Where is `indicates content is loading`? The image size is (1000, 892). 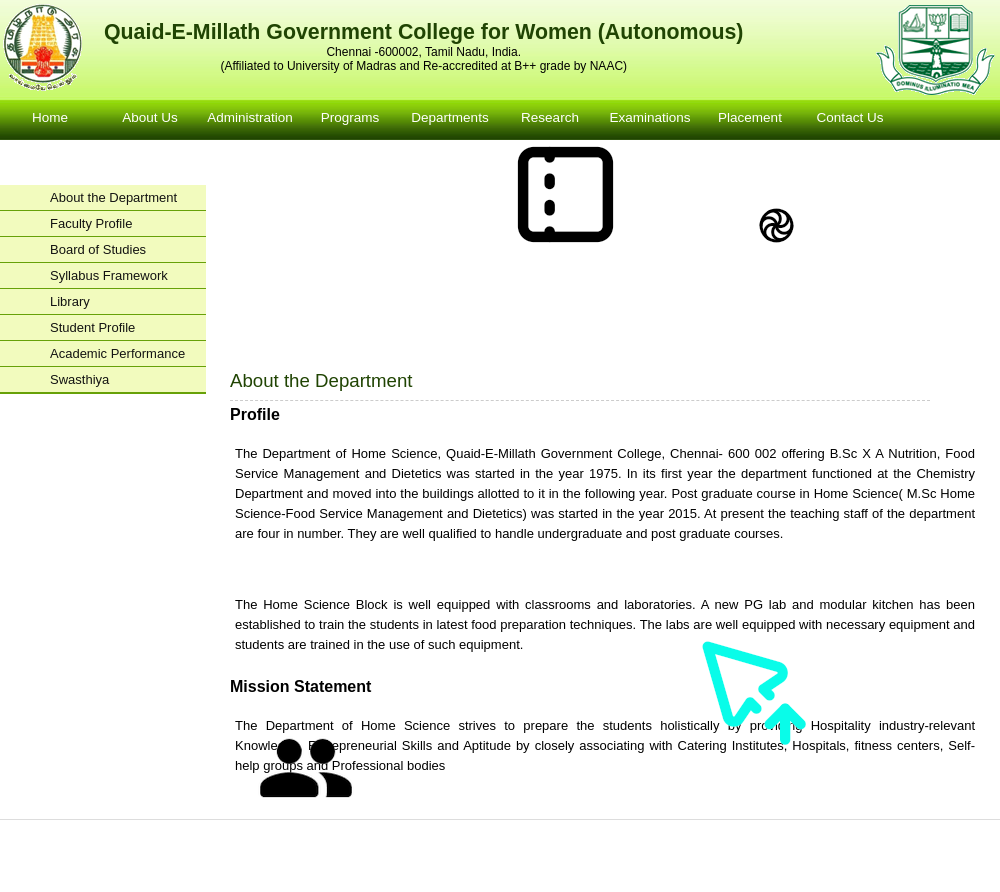 indicates content is loading is located at coordinates (776, 225).